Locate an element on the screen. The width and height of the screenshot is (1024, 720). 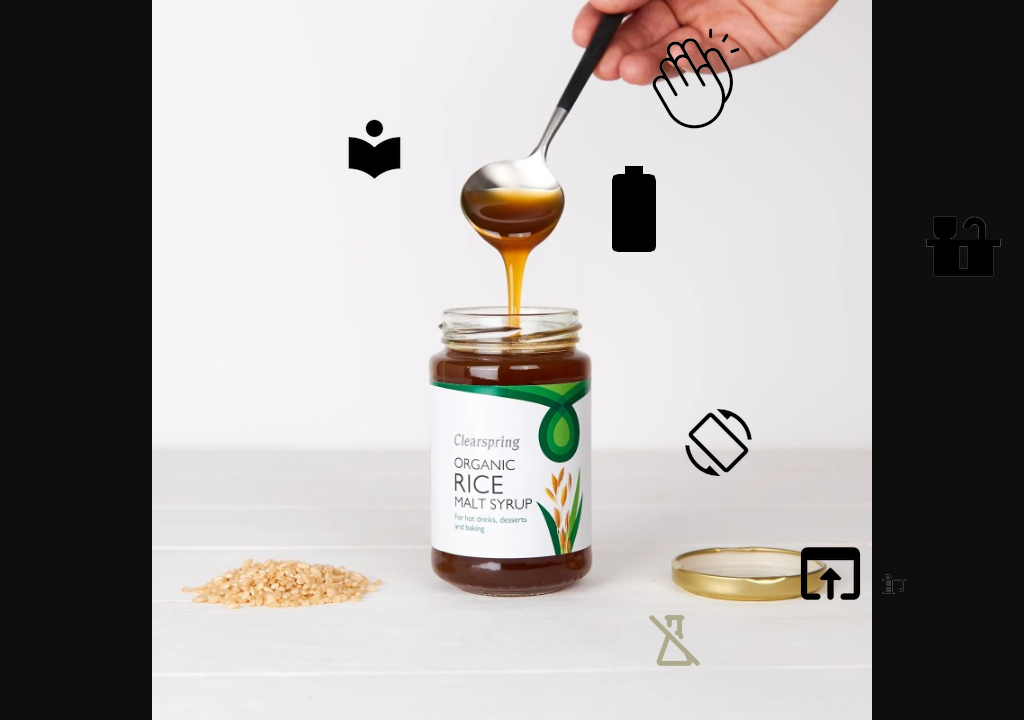
find nearby libraries is located at coordinates (374, 148).